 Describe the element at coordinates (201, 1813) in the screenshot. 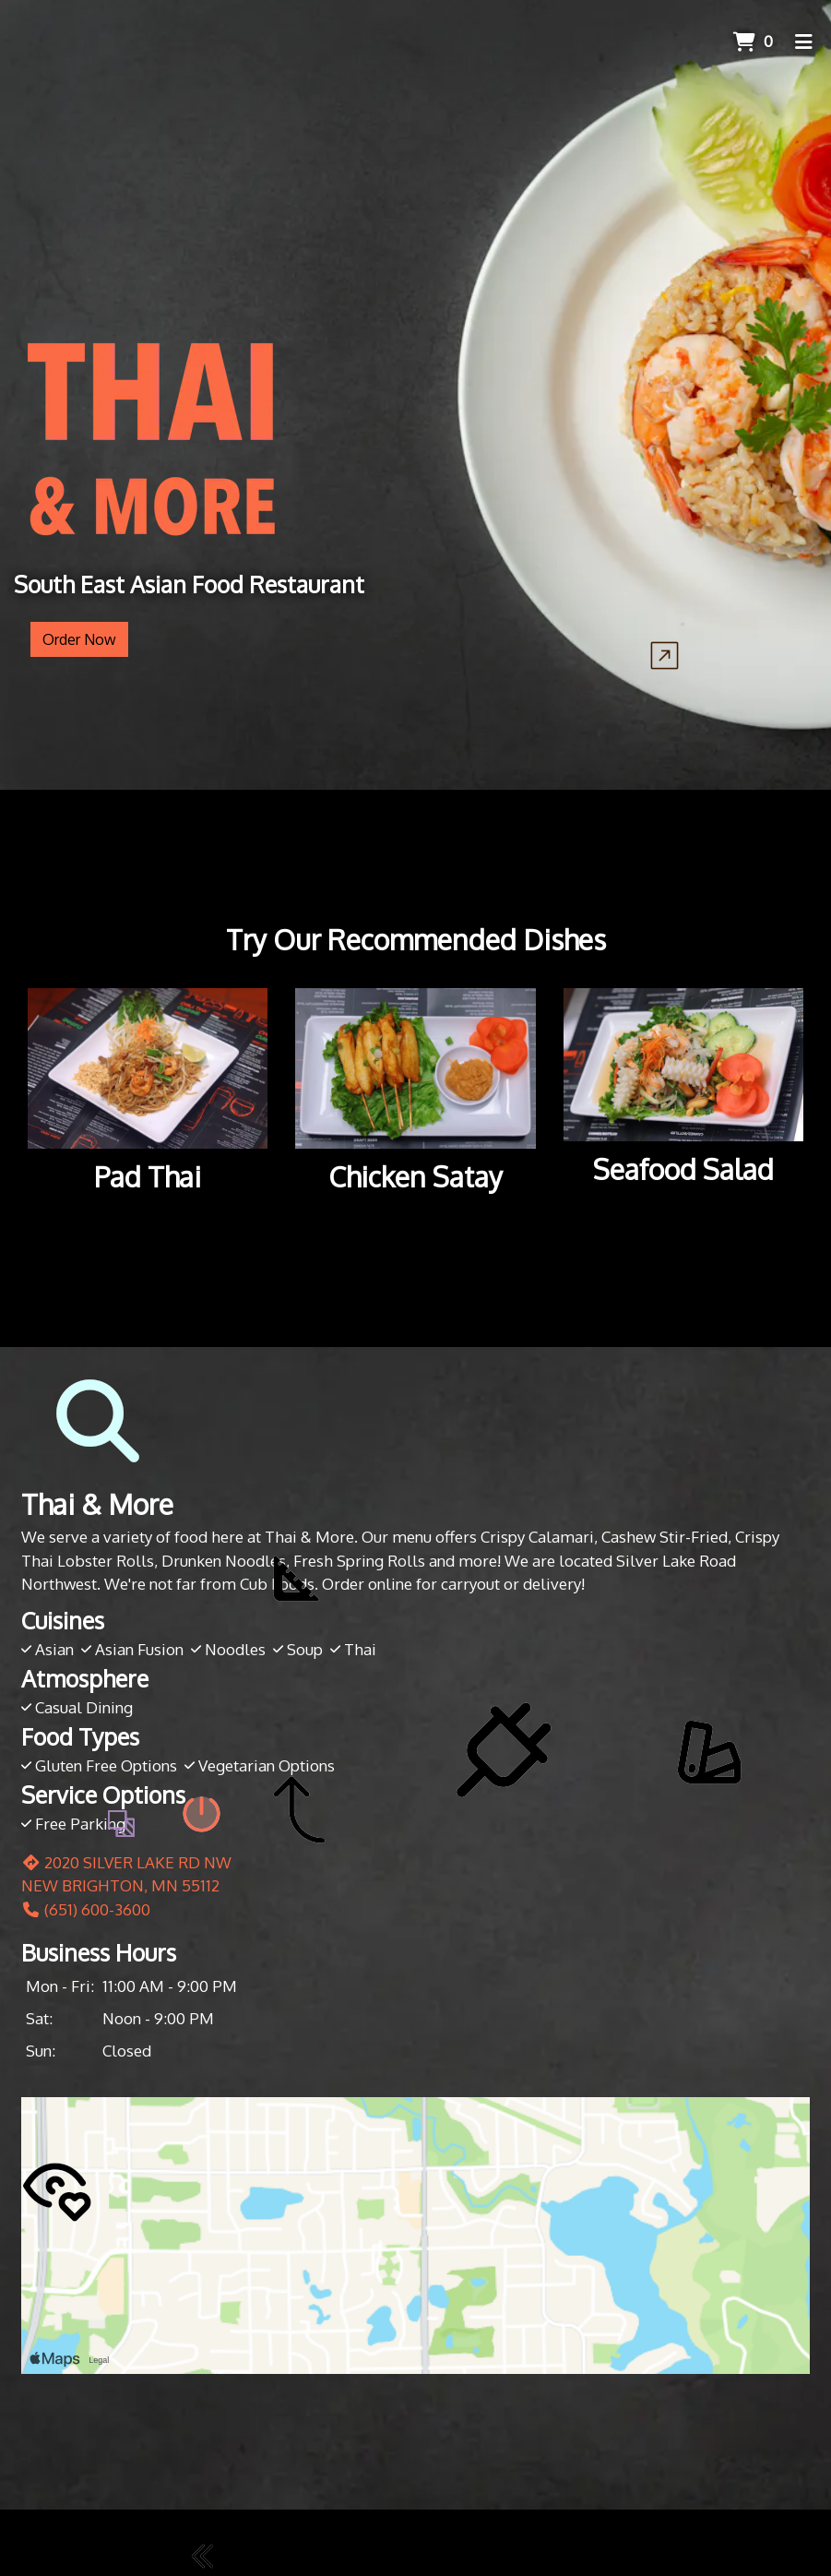

I see `turn device on or off` at that location.